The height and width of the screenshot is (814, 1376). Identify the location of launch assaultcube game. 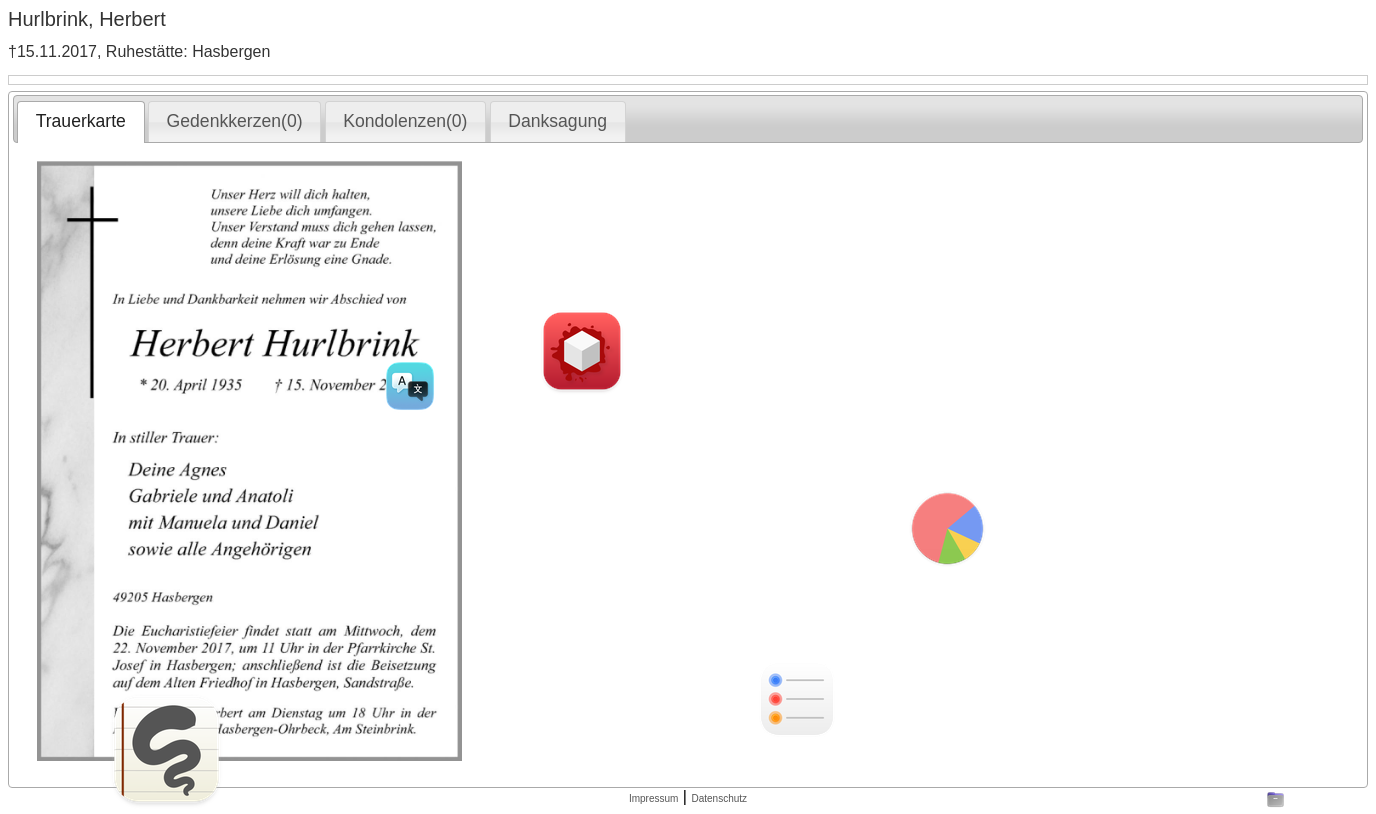
(582, 351).